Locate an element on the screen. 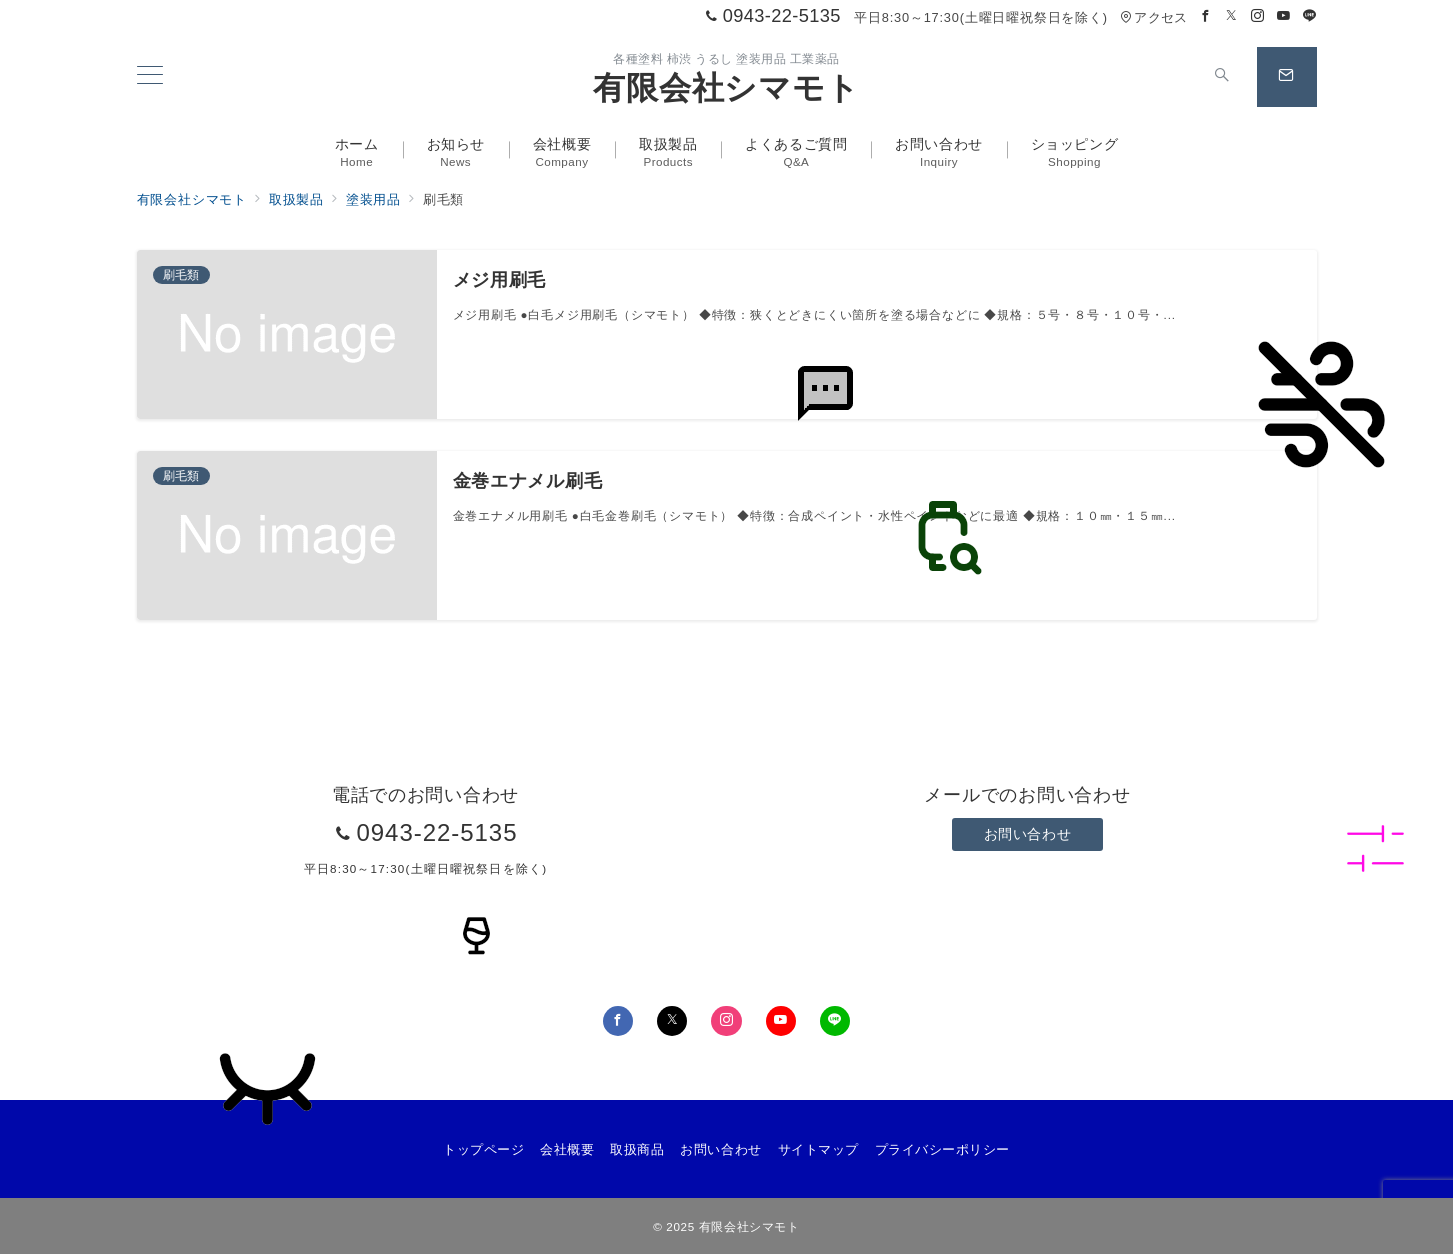  disable wind or fan mode is located at coordinates (1321, 404).